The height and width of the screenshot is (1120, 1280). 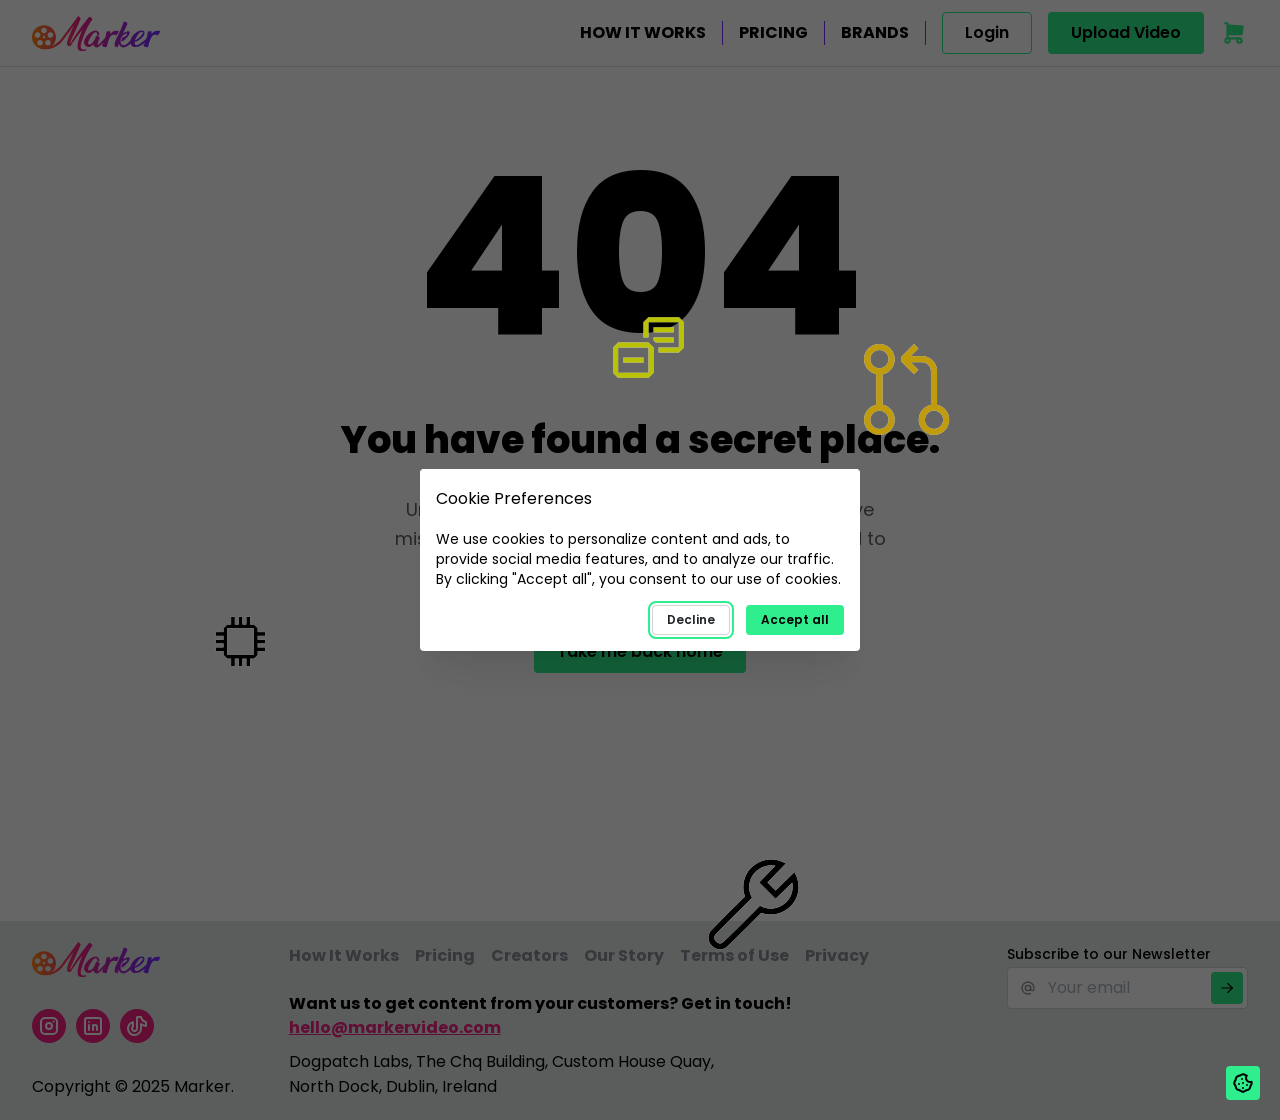 I want to click on create a new pull request, so click(x=906, y=386).